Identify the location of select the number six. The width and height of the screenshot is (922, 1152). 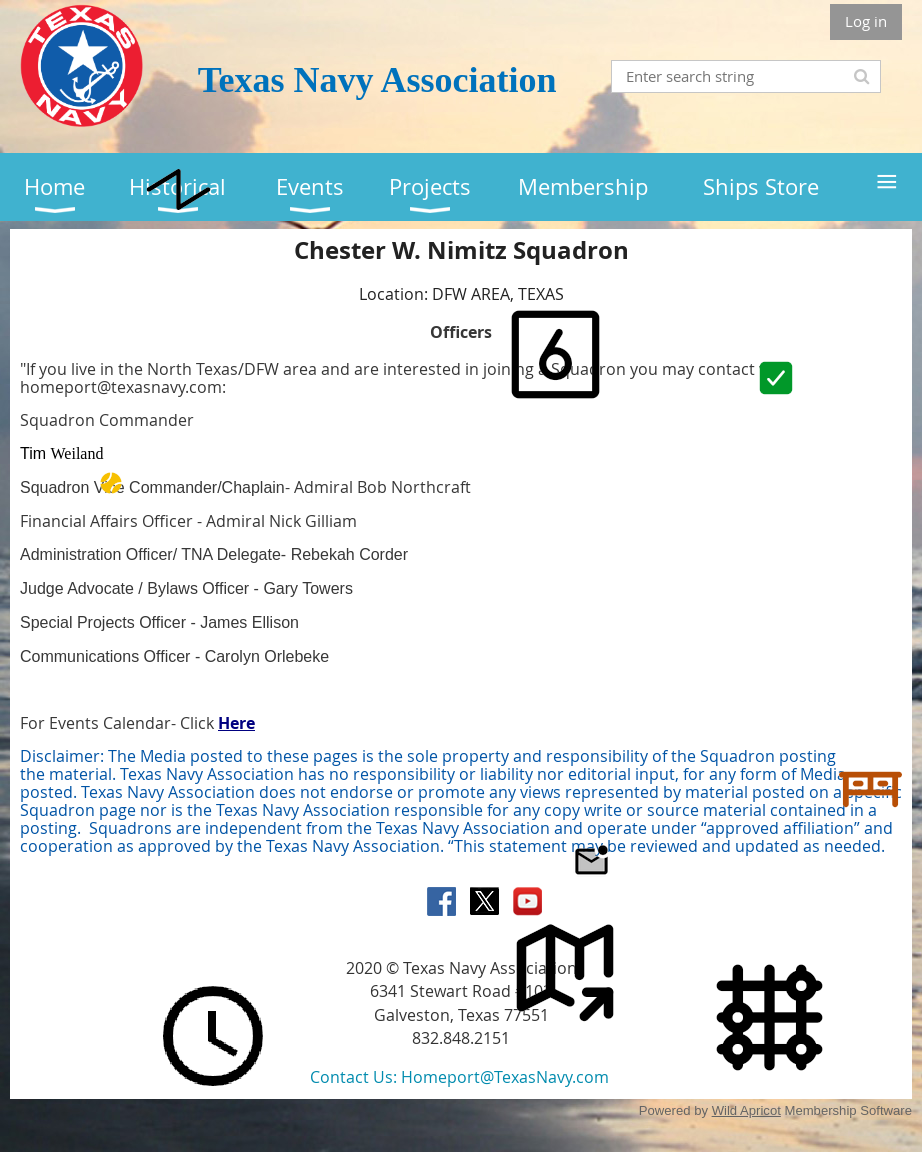
(555, 354).